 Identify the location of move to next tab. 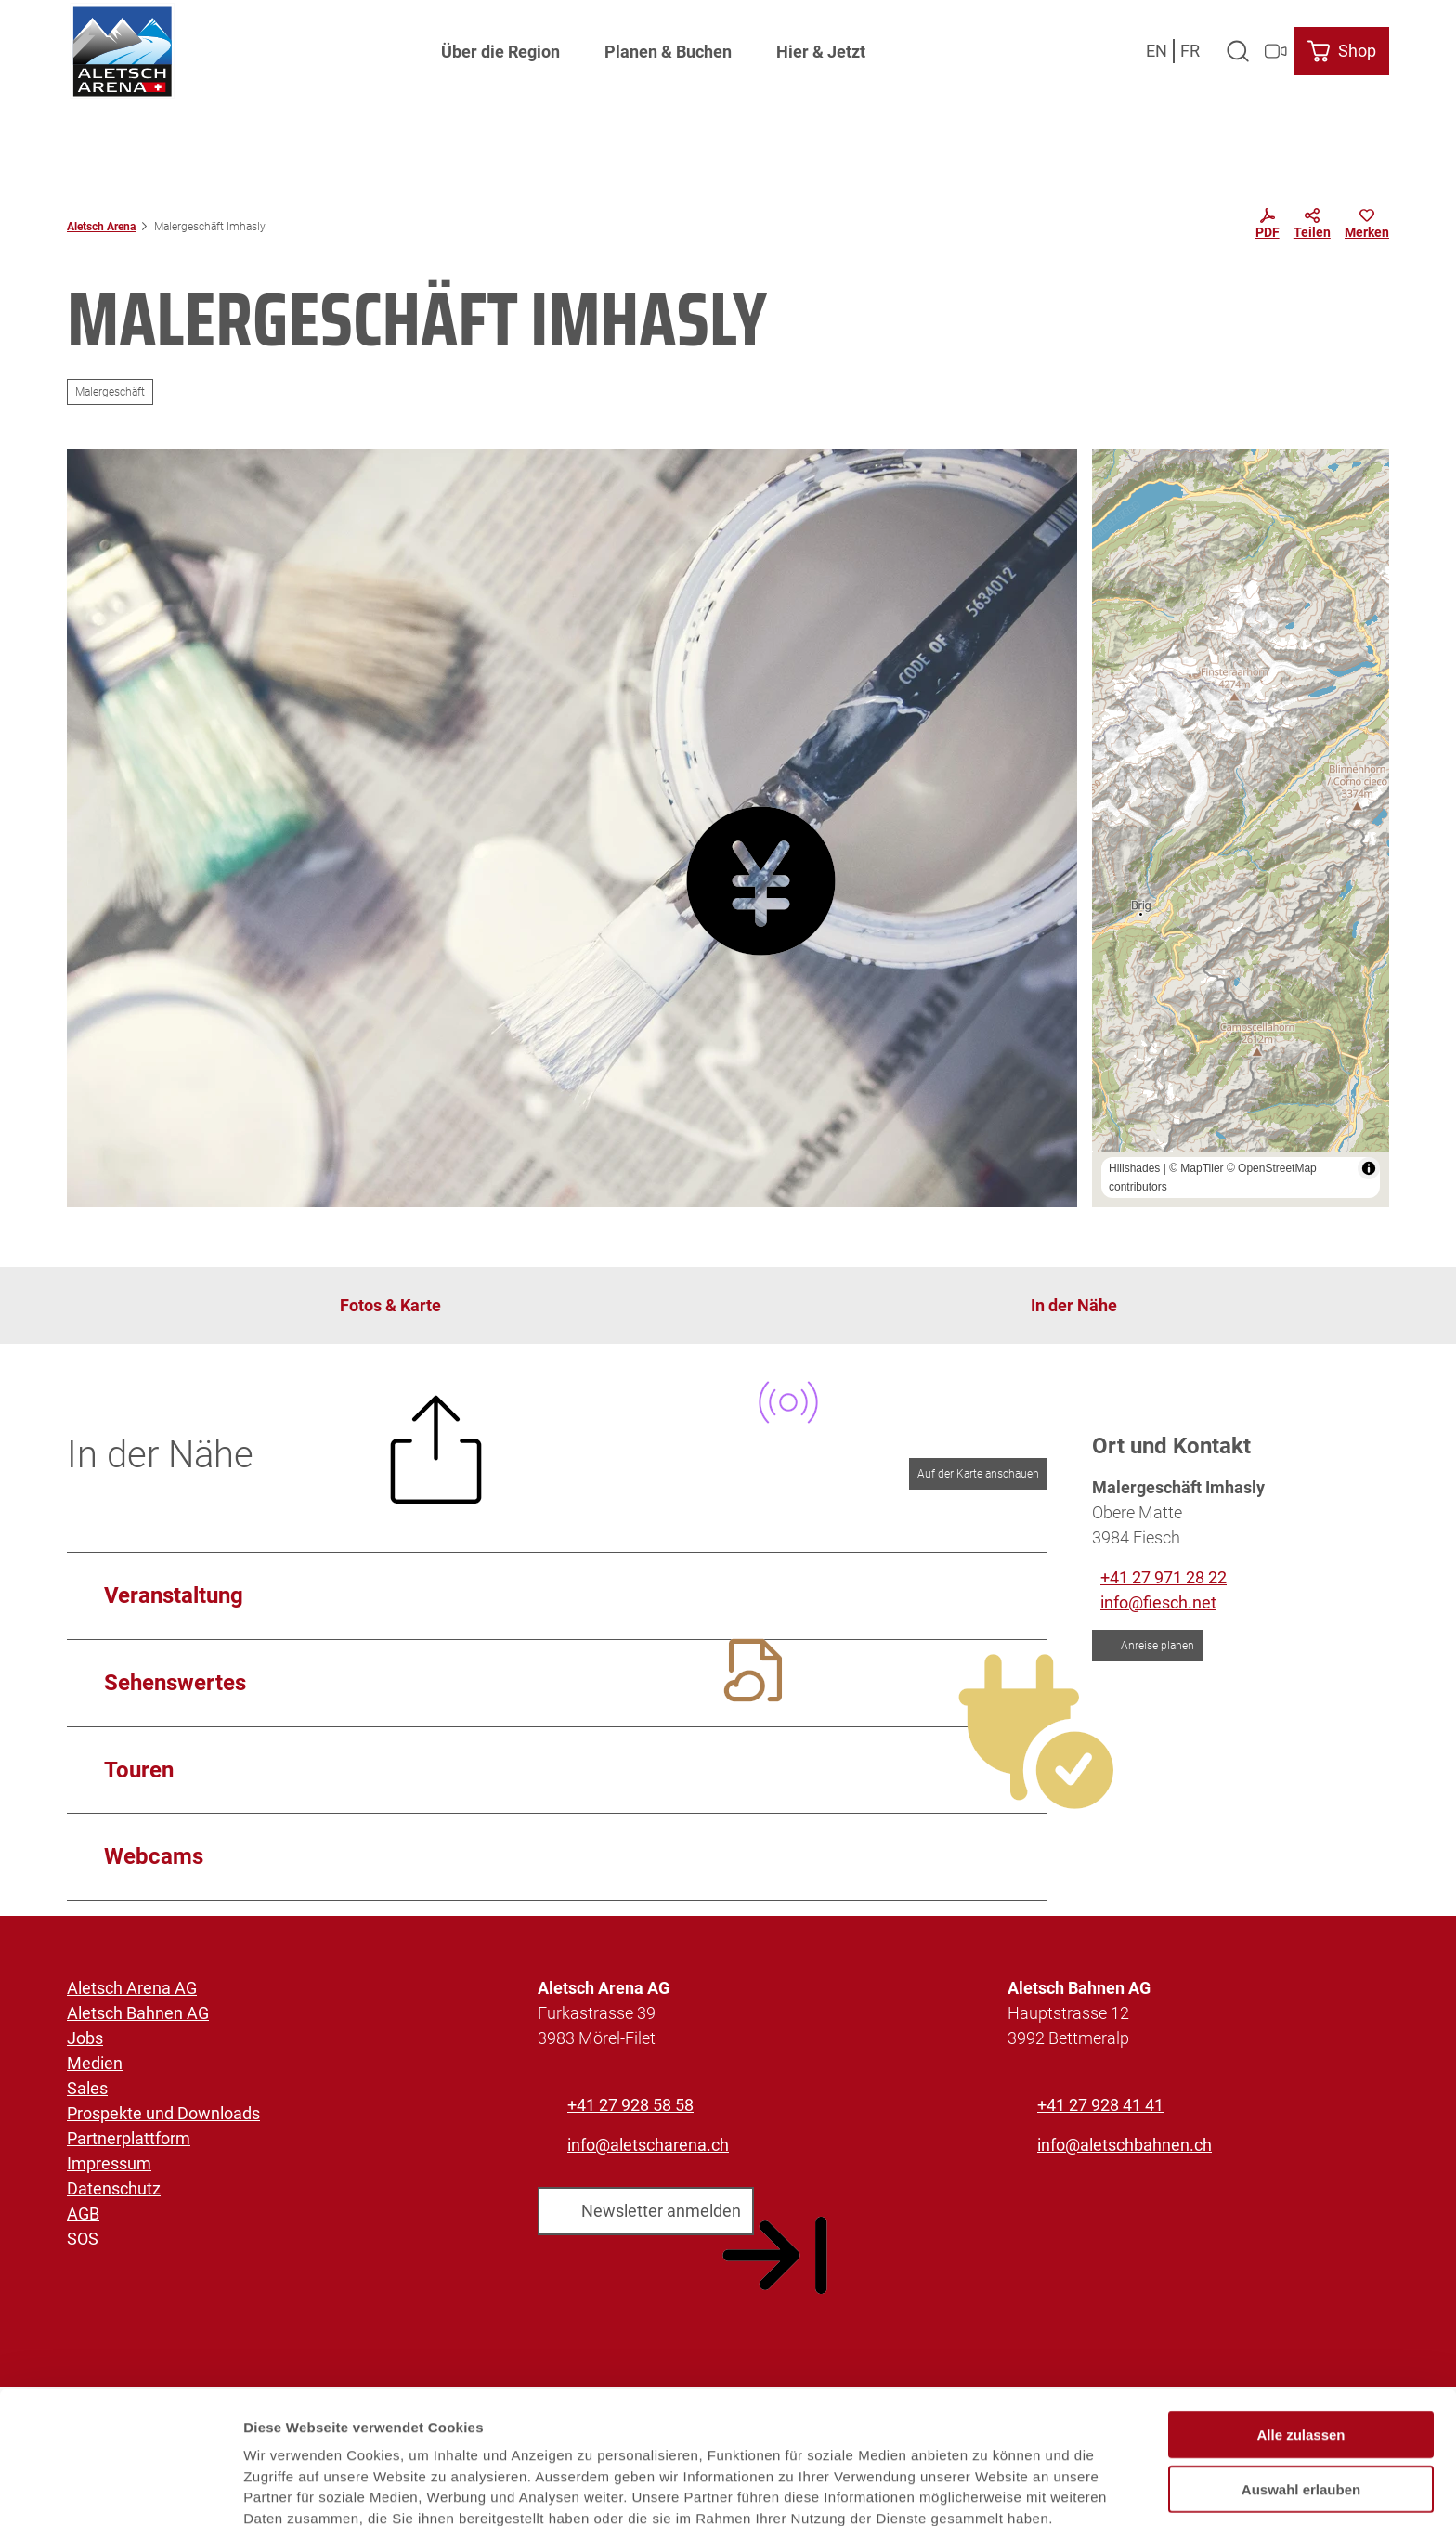
(776, 2255).